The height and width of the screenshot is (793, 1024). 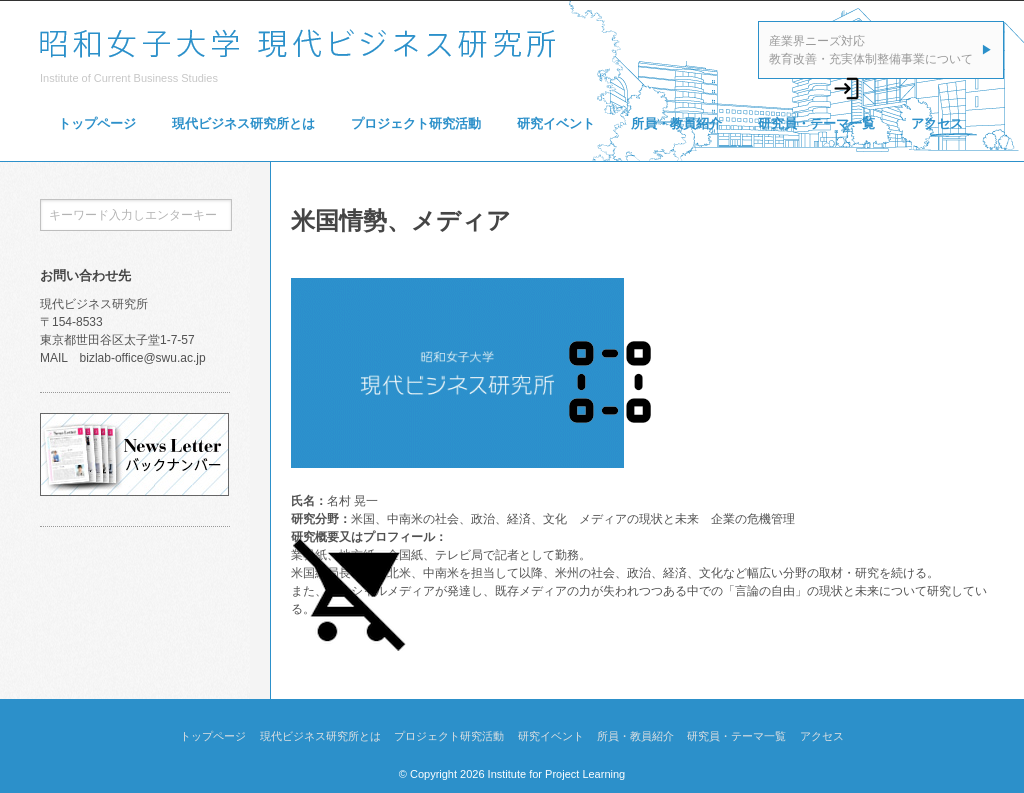 What do you see at coordinates (352, 592) in the screenshot?
I see `remove item from shopping cart` at bounding box center [352, 592].